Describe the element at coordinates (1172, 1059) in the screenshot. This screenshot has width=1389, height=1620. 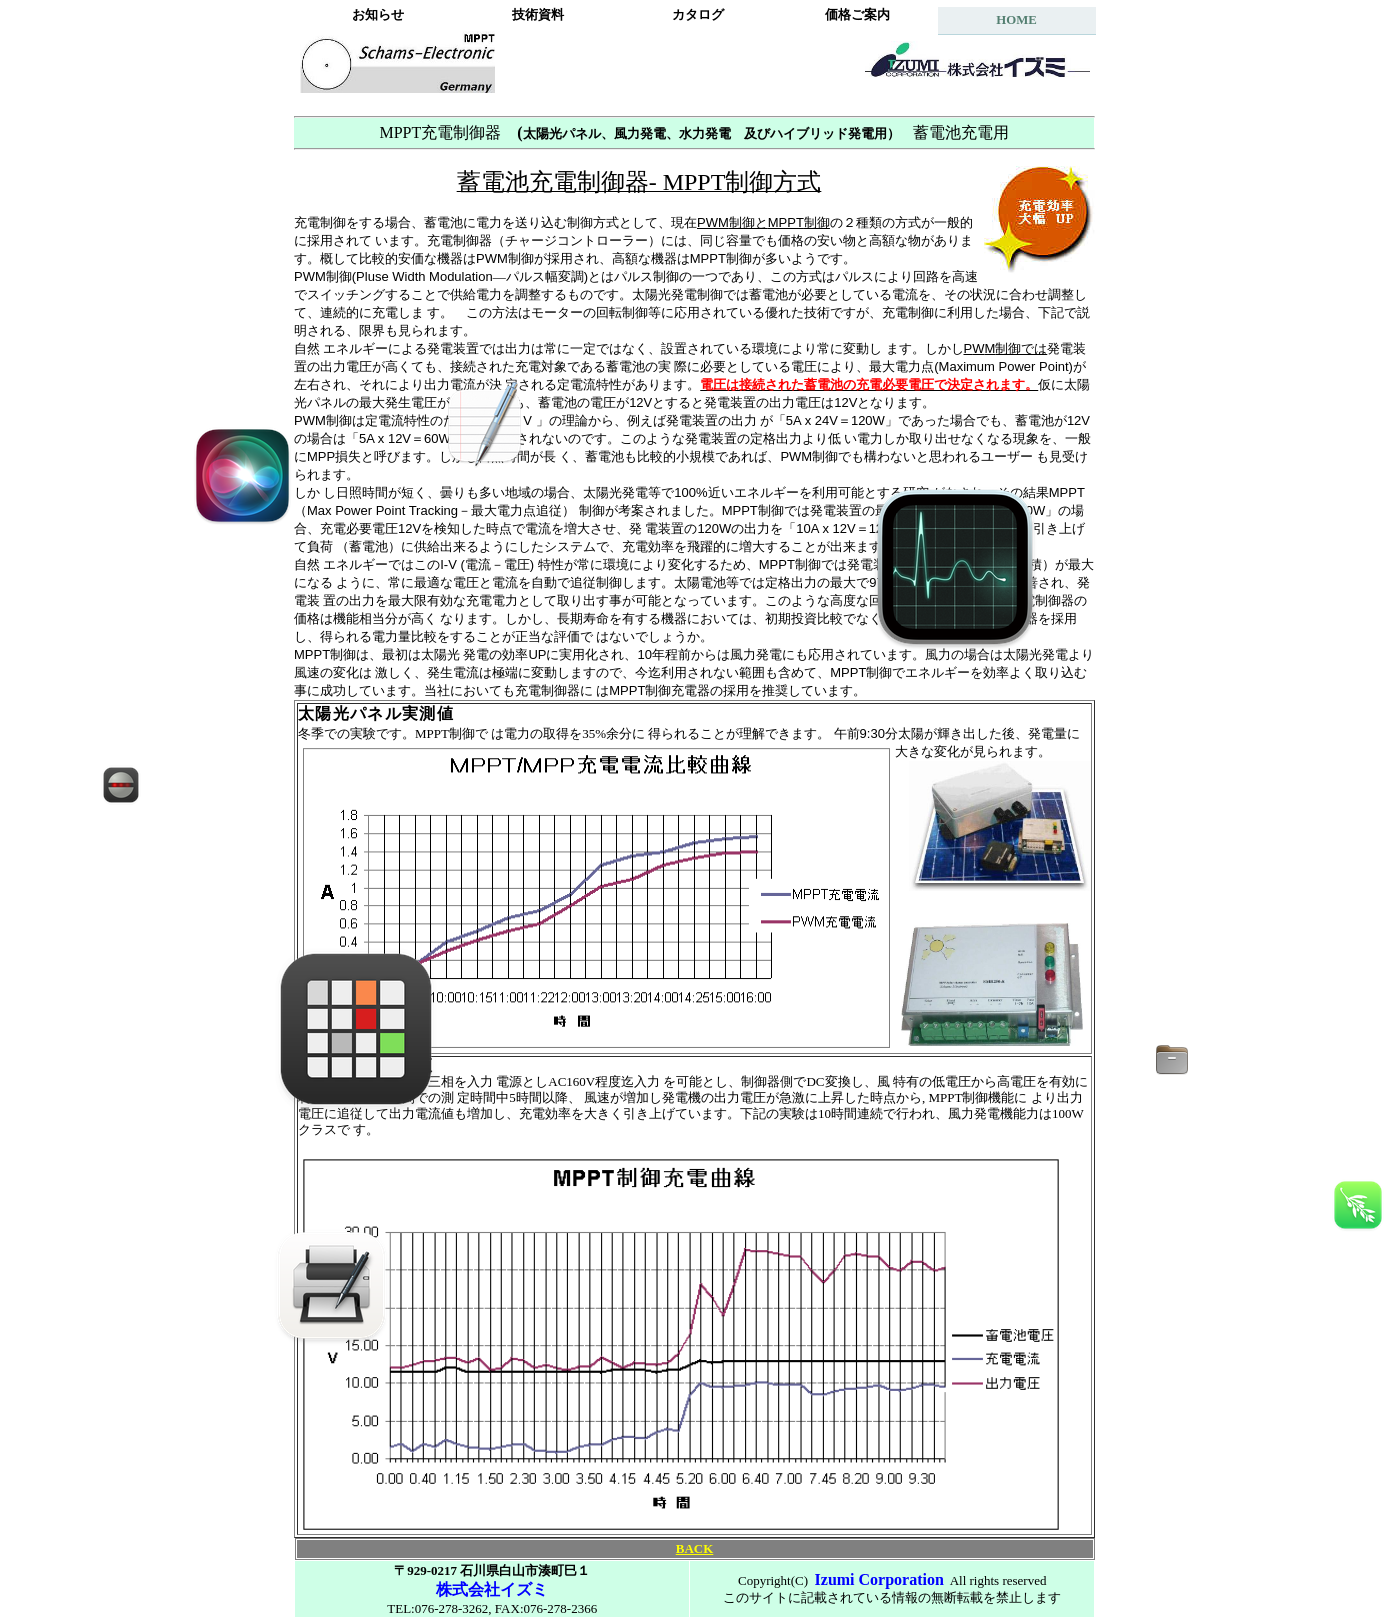
I see `open the file manager application` at that location.